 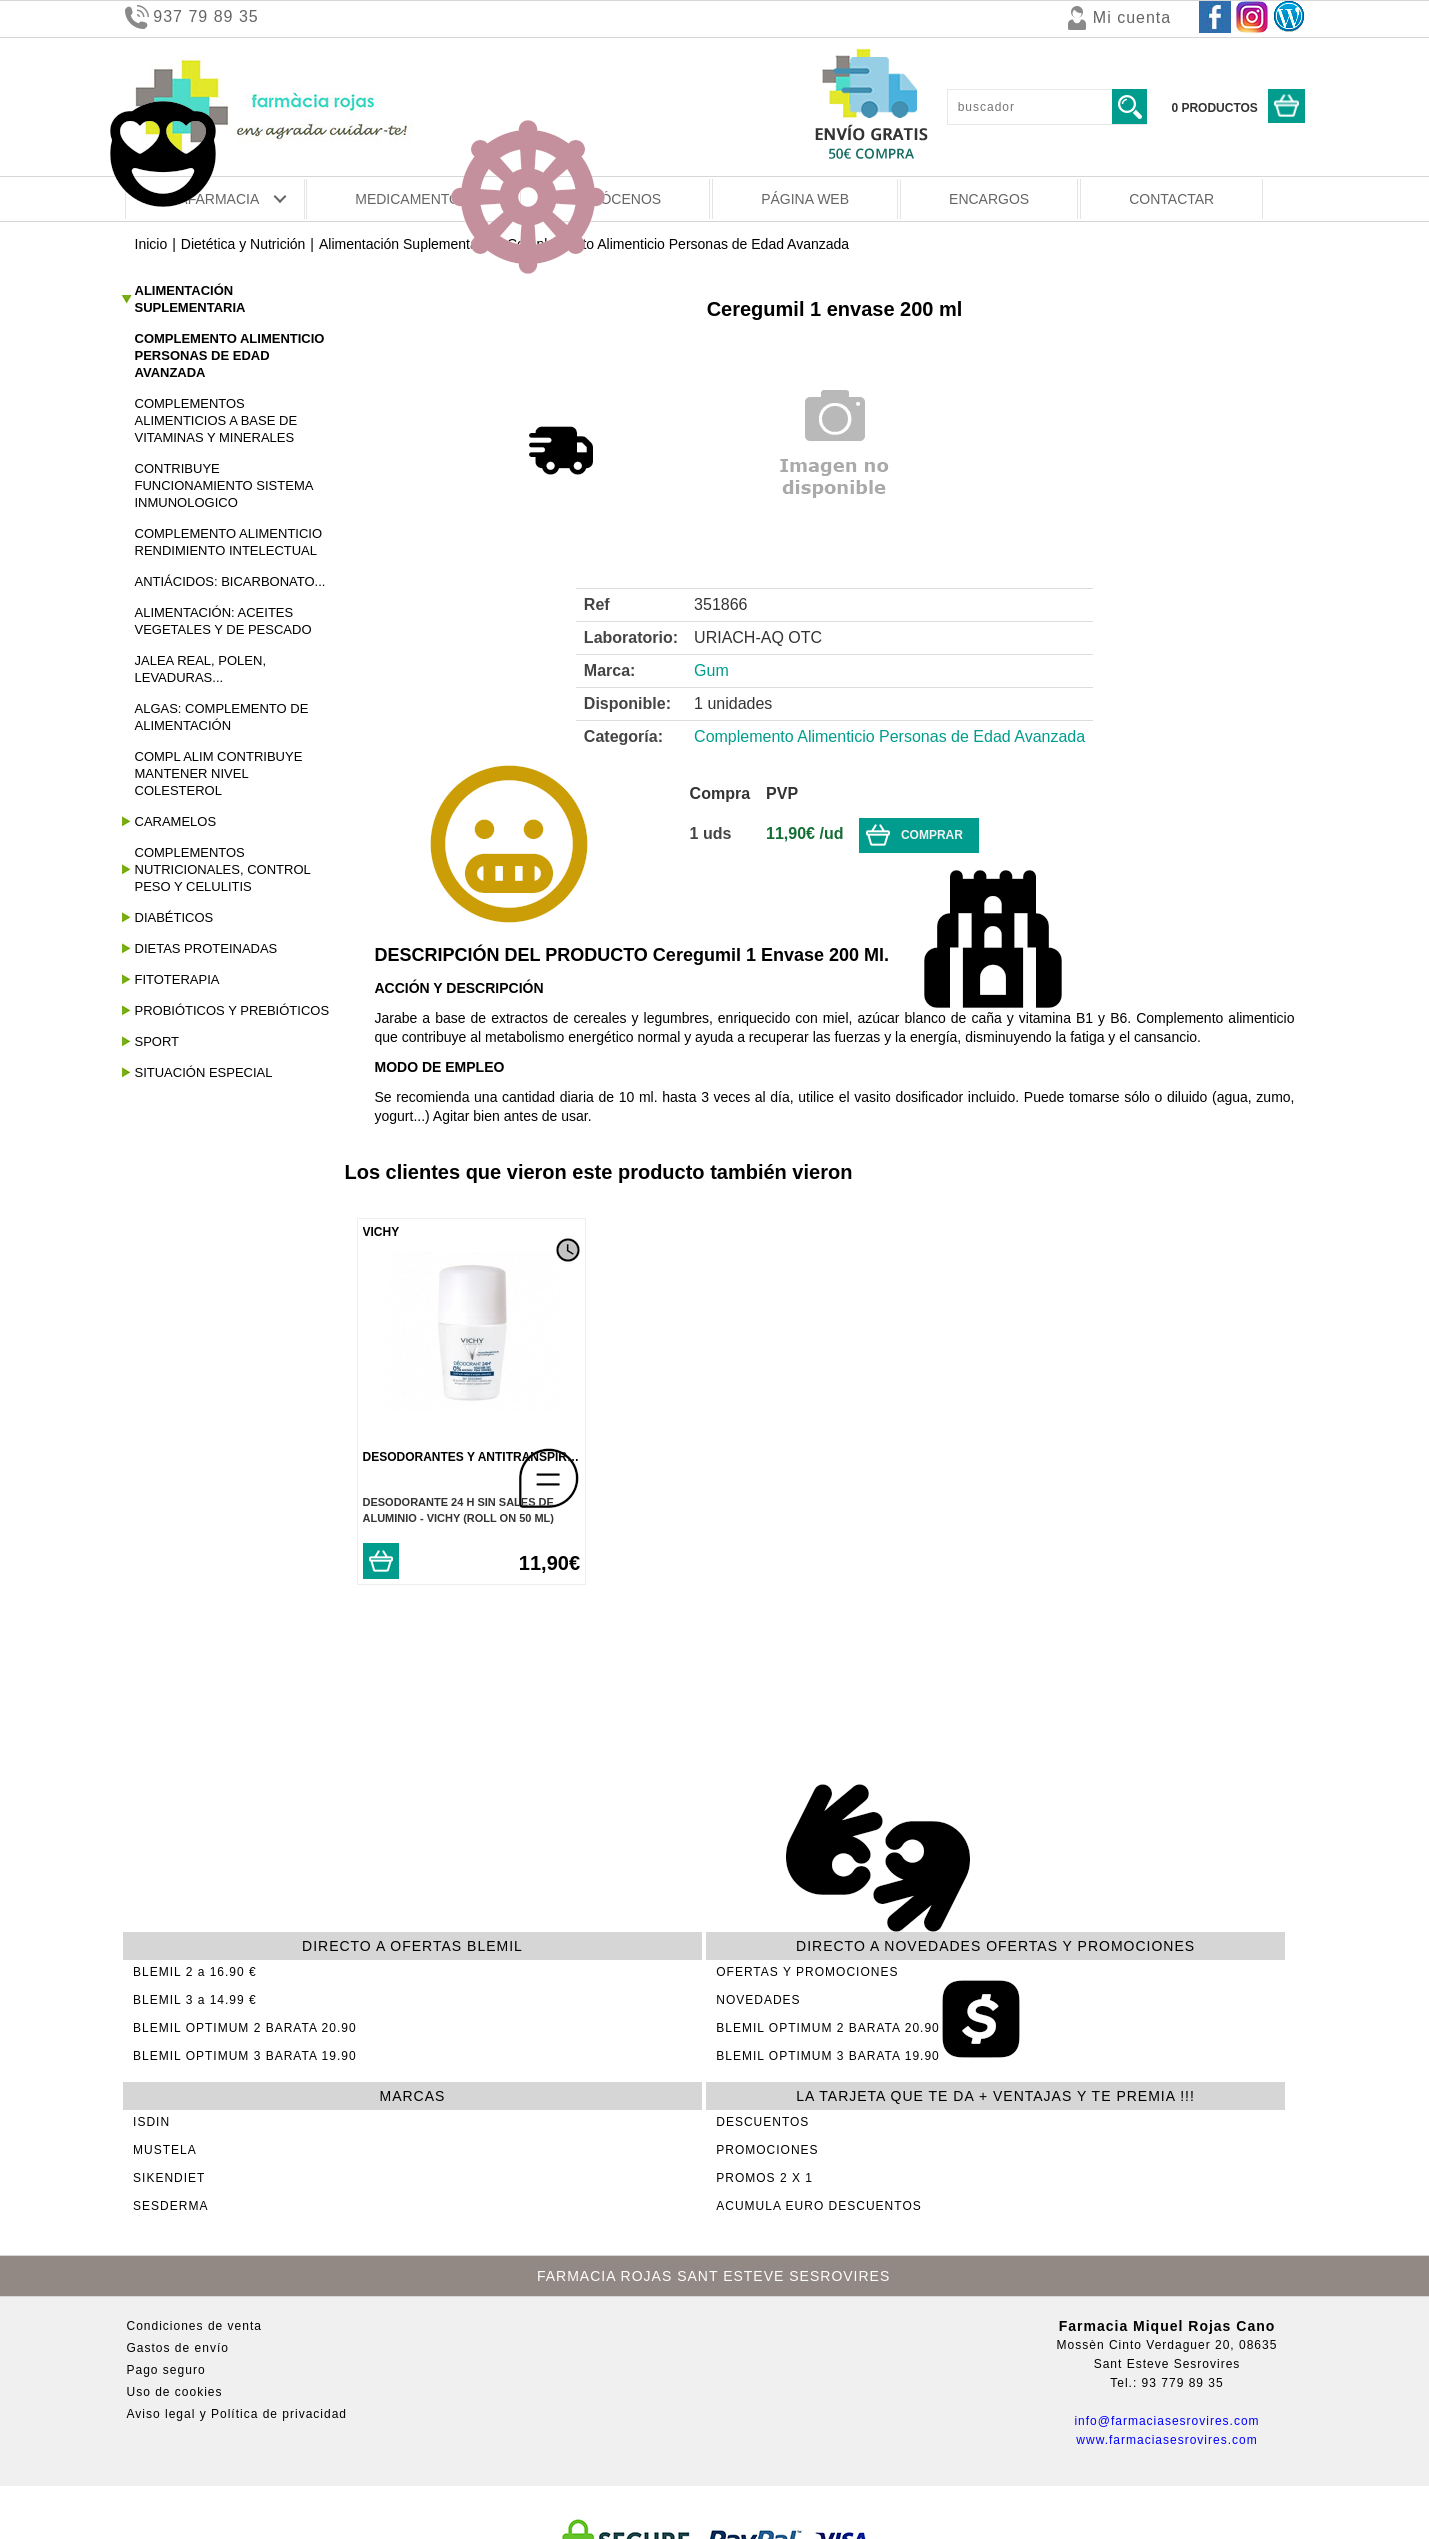 What do you see at coordinates (561, 449) in the screenshot?
I see `indicates express or expedited shipping` at bounding box center [561, 449].